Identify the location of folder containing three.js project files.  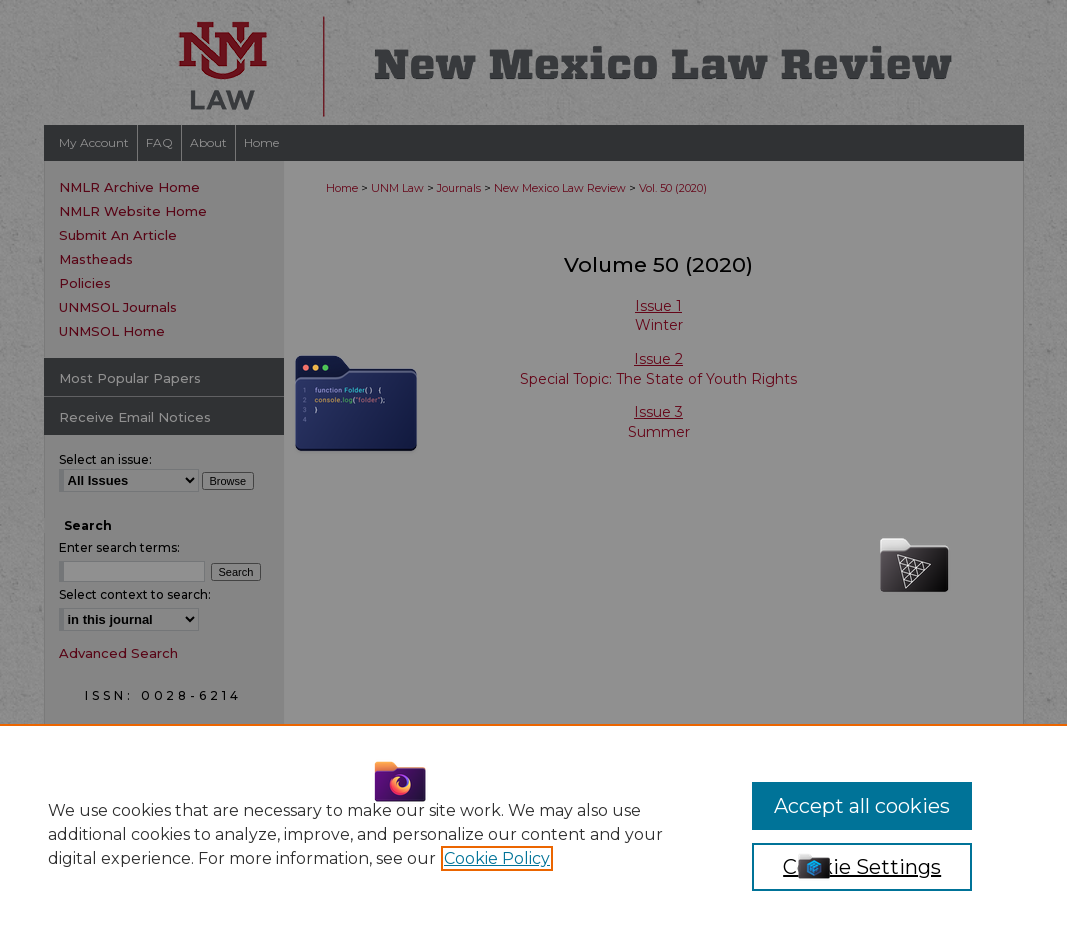
(914, 567).